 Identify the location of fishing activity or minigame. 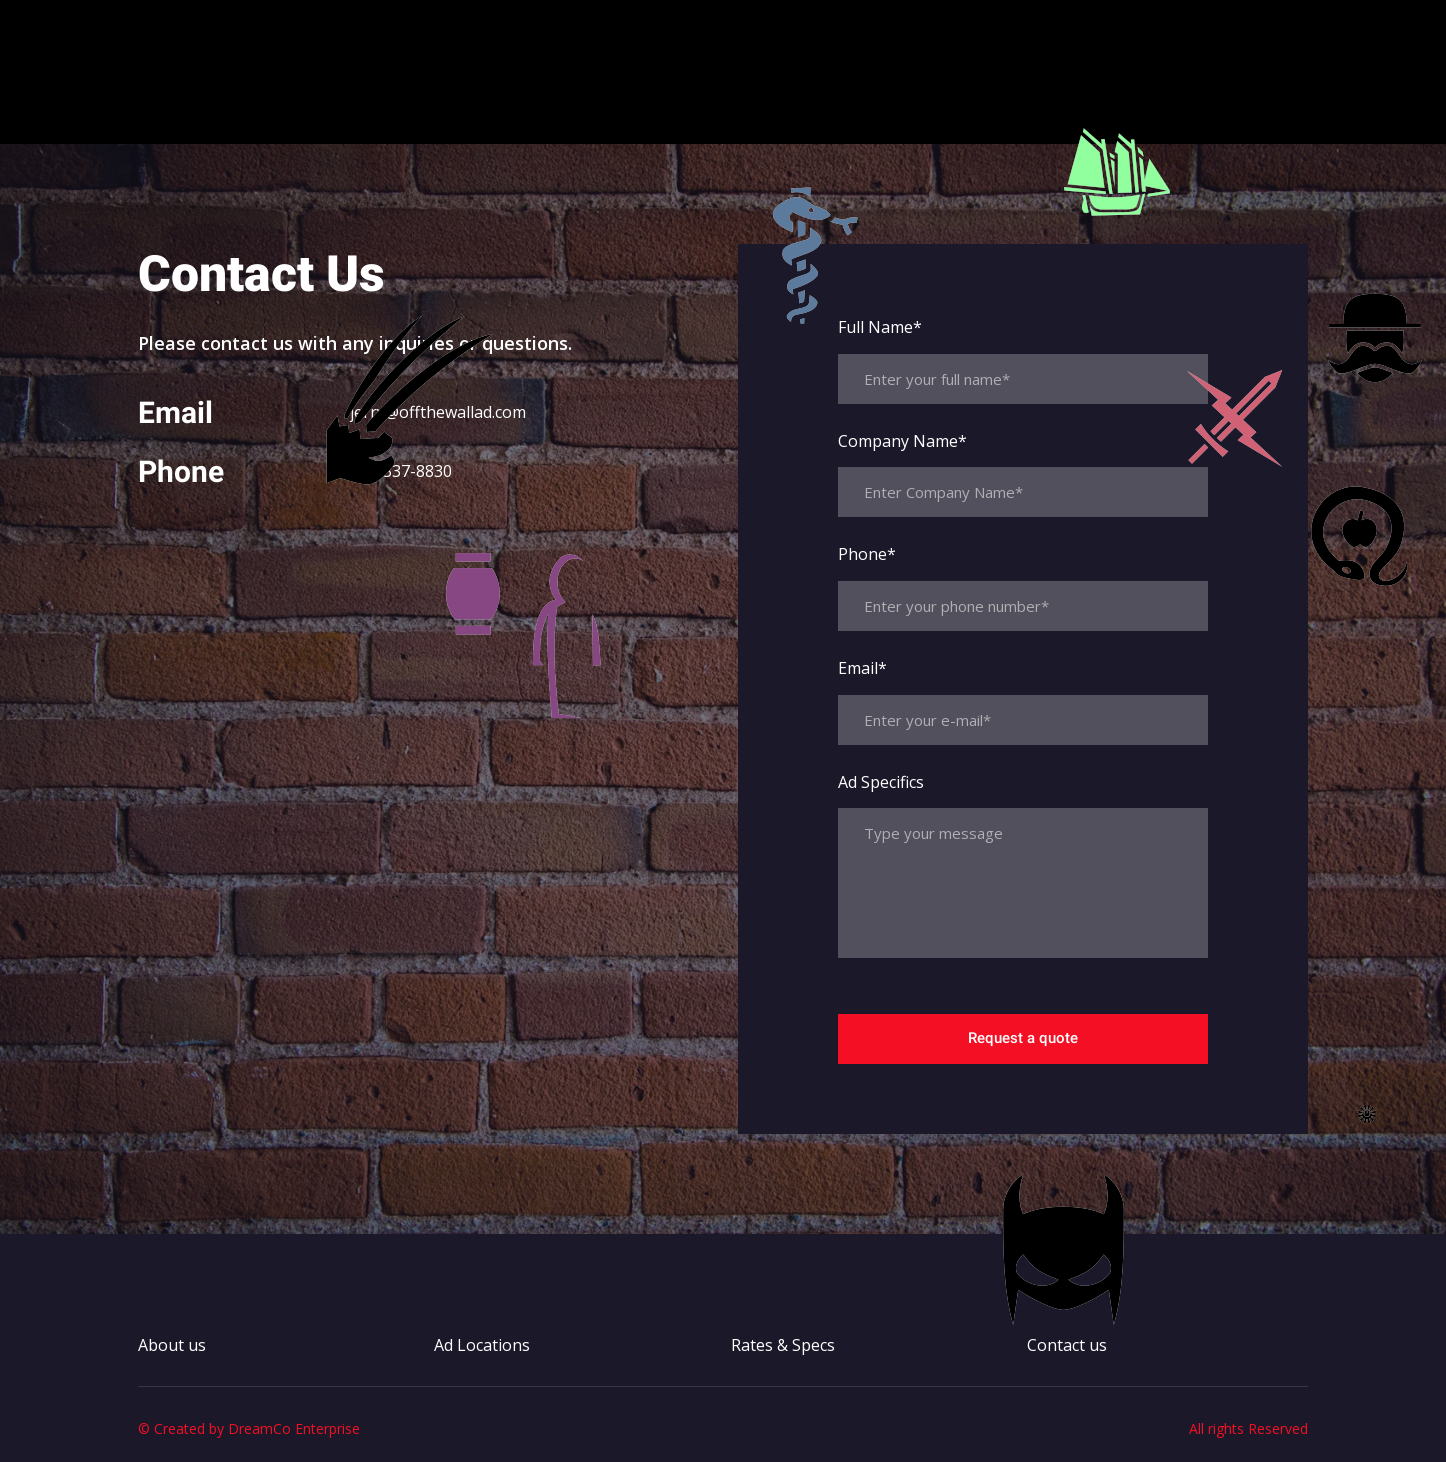
(1117, 172).